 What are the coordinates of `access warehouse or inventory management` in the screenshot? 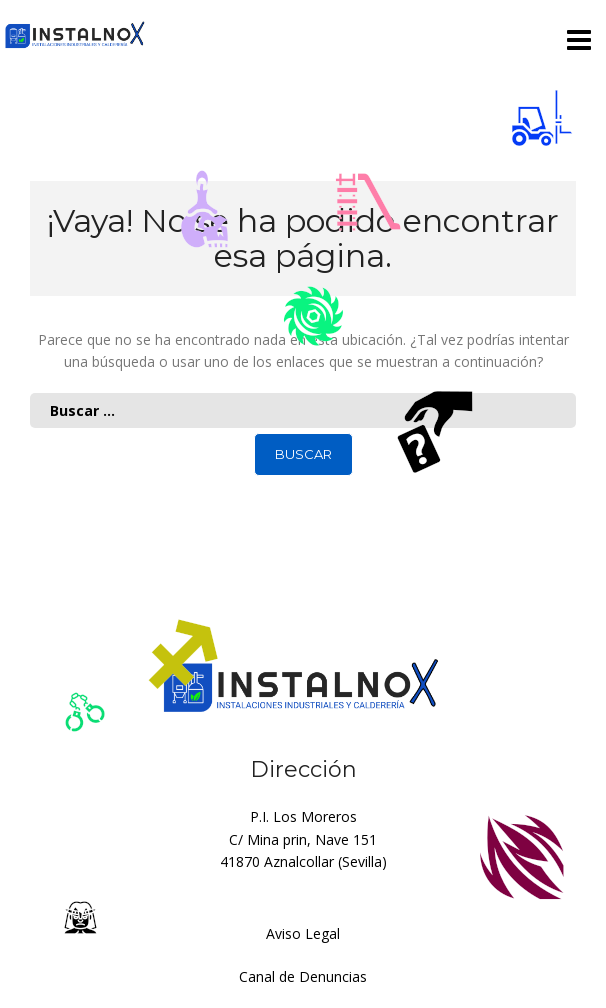 It's located at (542, 116).